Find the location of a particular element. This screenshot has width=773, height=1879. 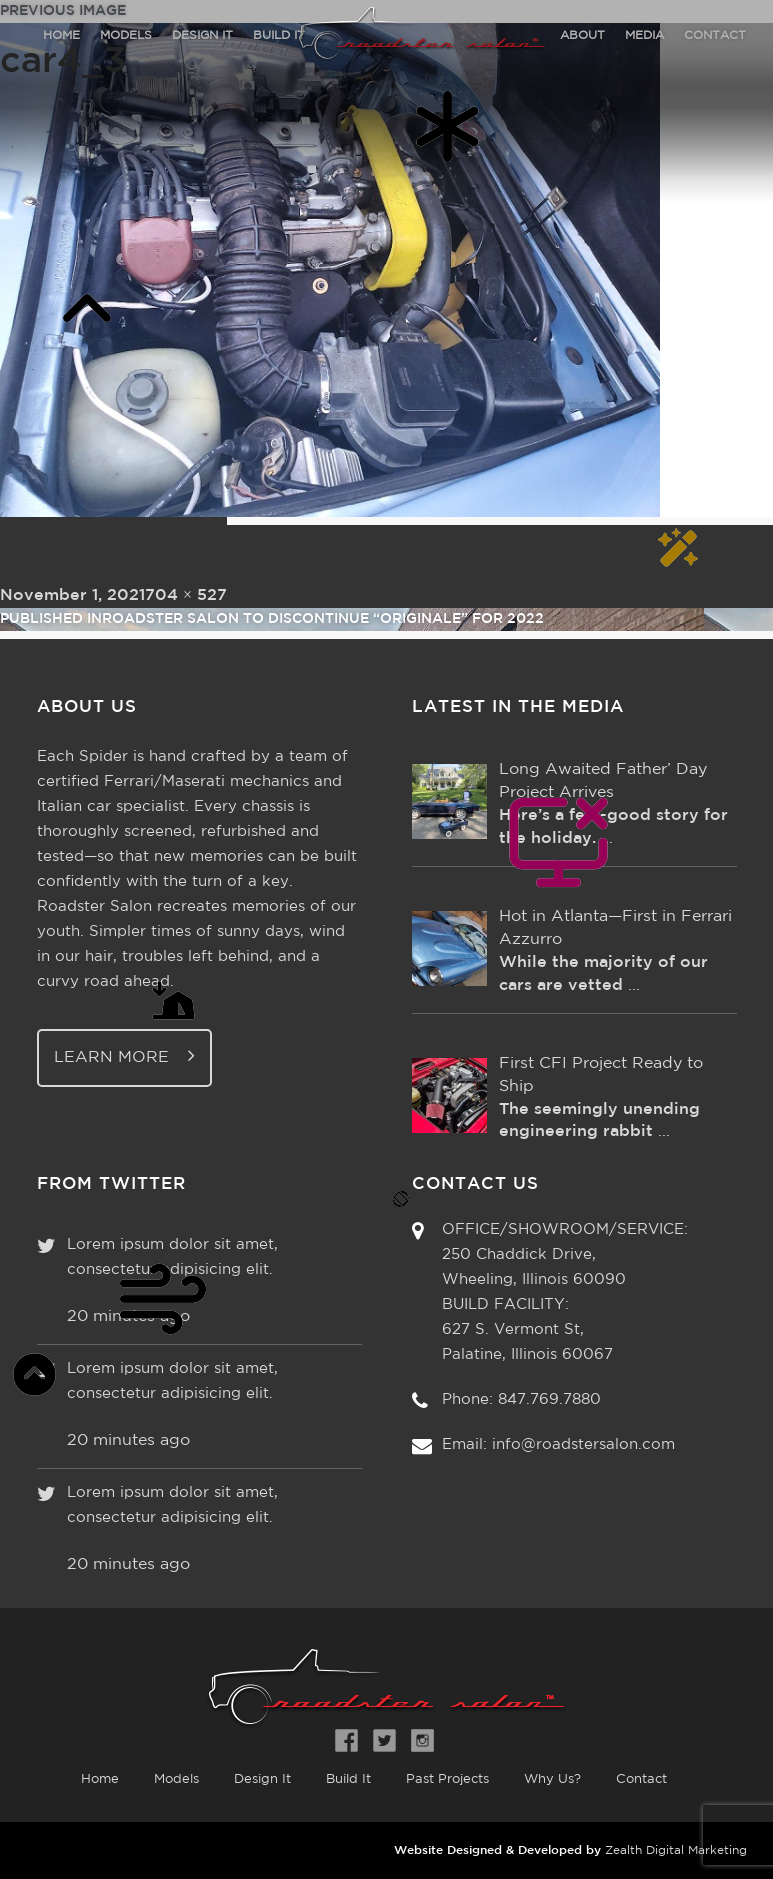

indicates a required field in a form is located at coordinates (447, 126).